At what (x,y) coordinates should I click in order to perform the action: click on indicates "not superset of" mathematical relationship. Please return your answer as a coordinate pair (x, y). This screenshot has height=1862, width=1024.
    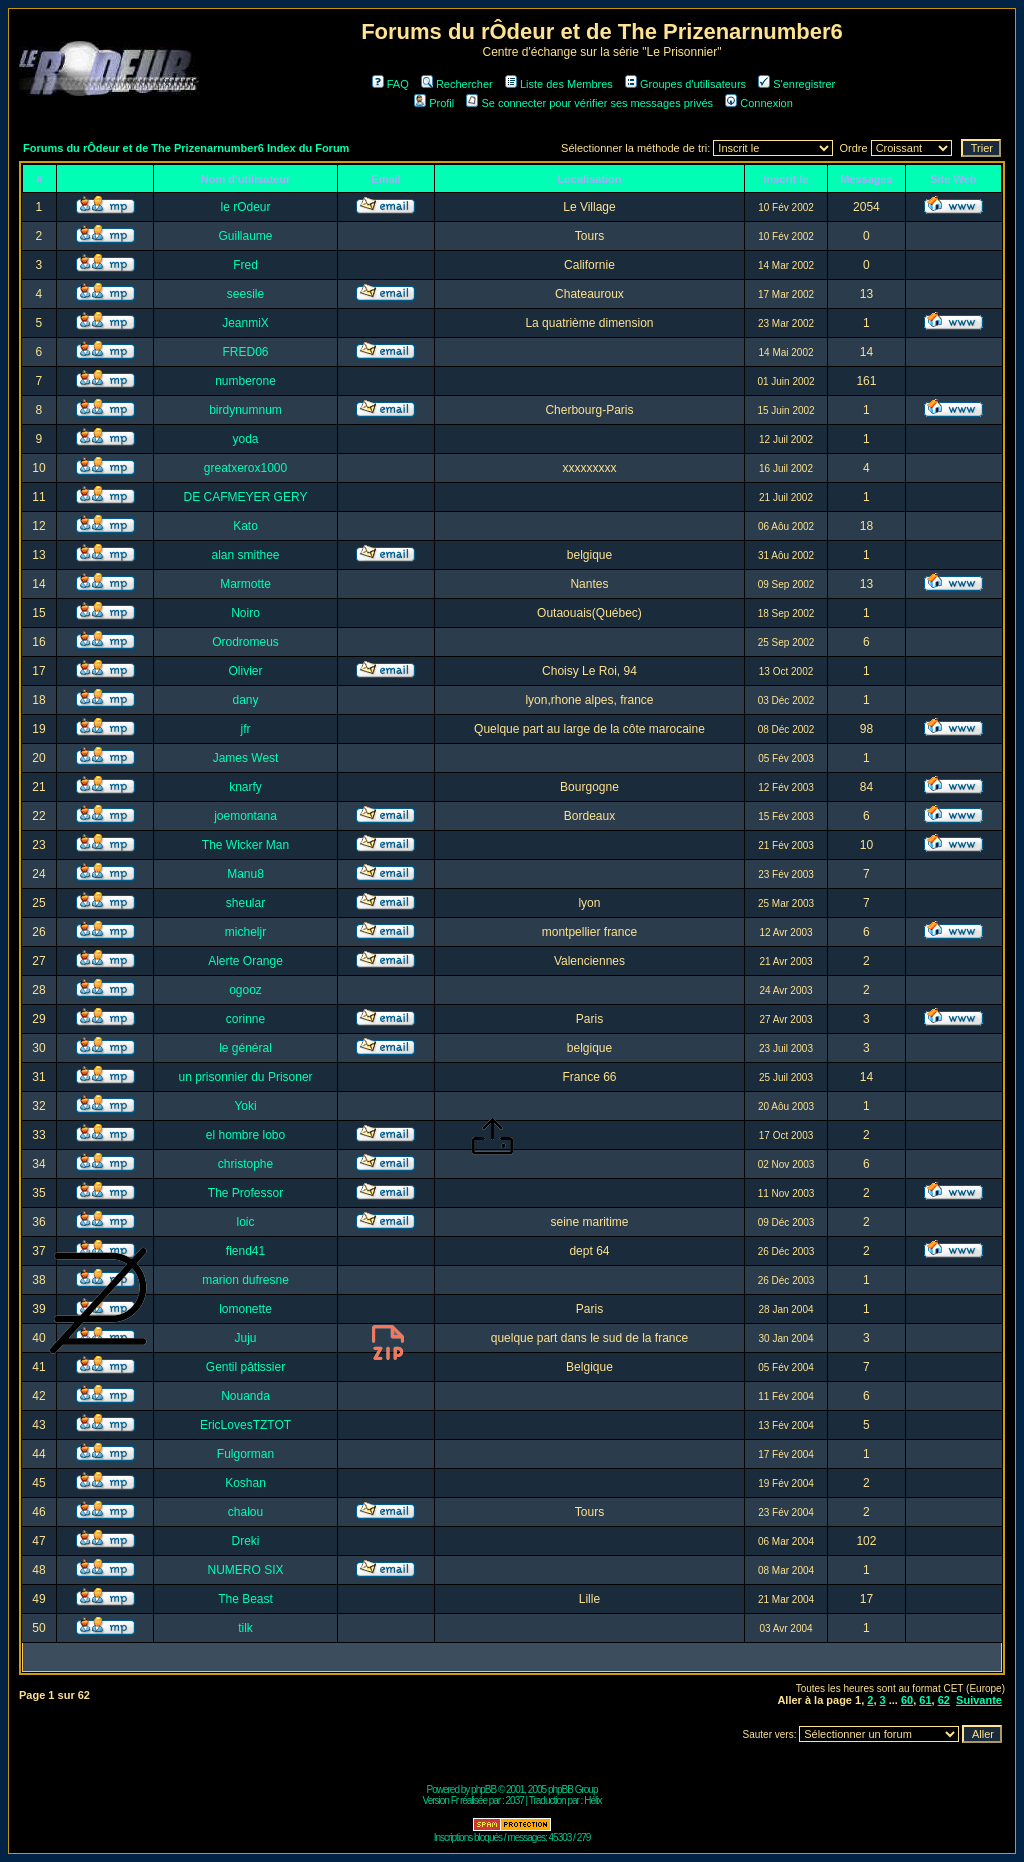
    Looking at the image, I should click on (98, 1301).